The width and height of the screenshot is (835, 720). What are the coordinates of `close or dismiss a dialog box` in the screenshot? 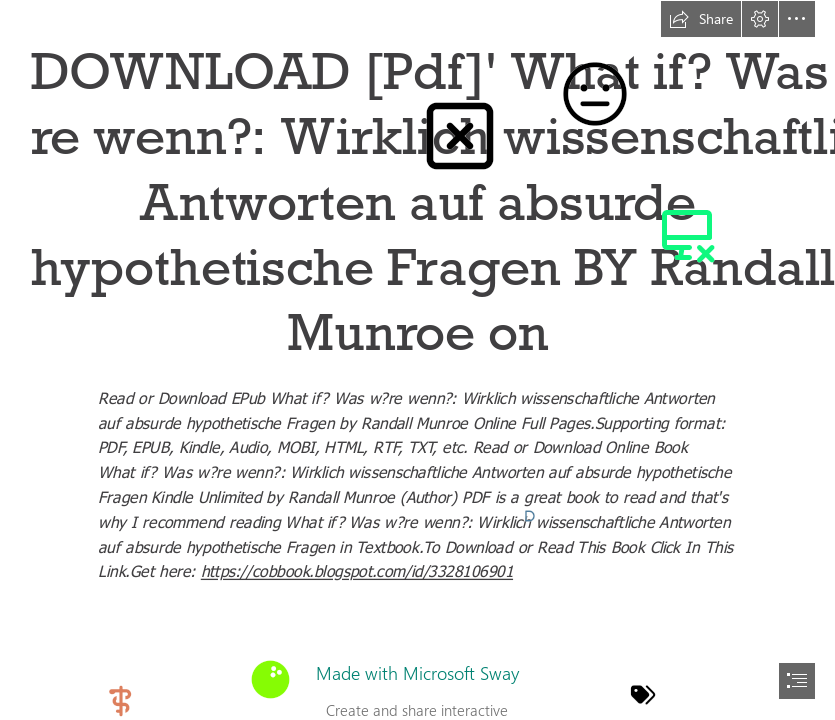 It's located at (460, 136).